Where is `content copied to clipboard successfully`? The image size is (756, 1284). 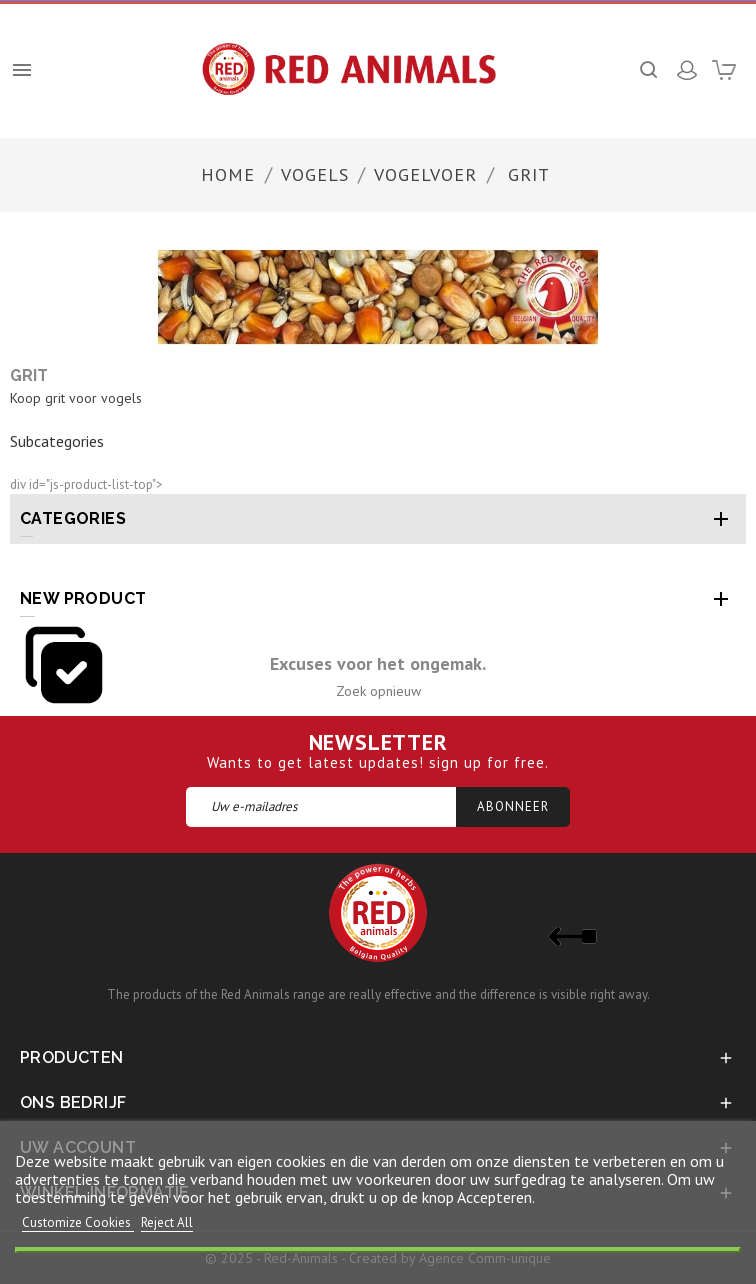
content copied to clipboard successfully is located at coordinates (64, 665).